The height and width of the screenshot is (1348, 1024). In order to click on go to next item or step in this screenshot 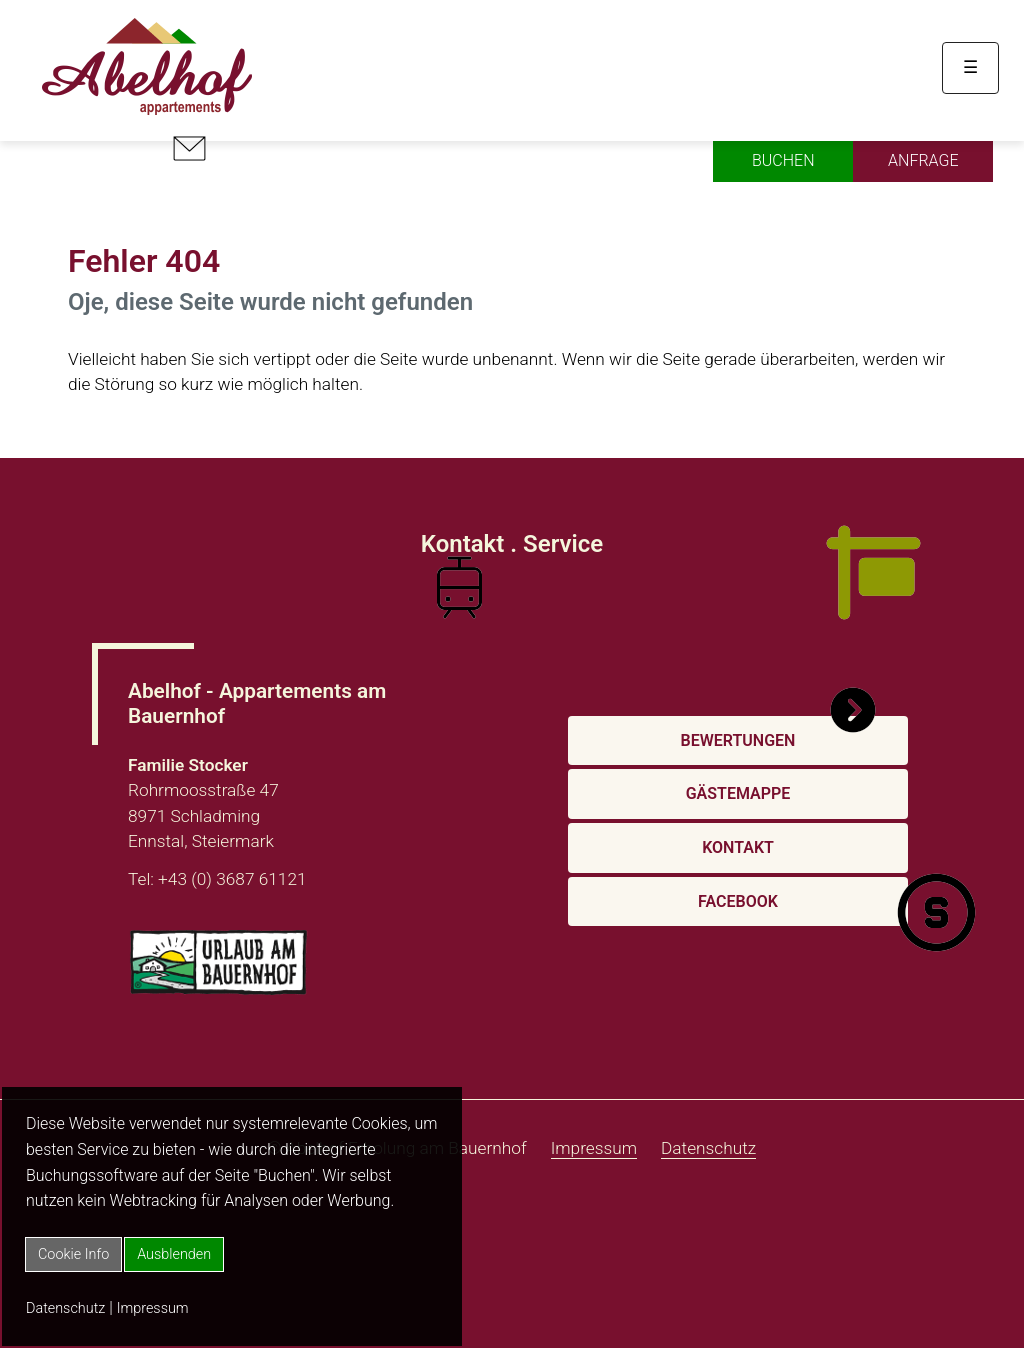, I will do `click(853, 710)`.